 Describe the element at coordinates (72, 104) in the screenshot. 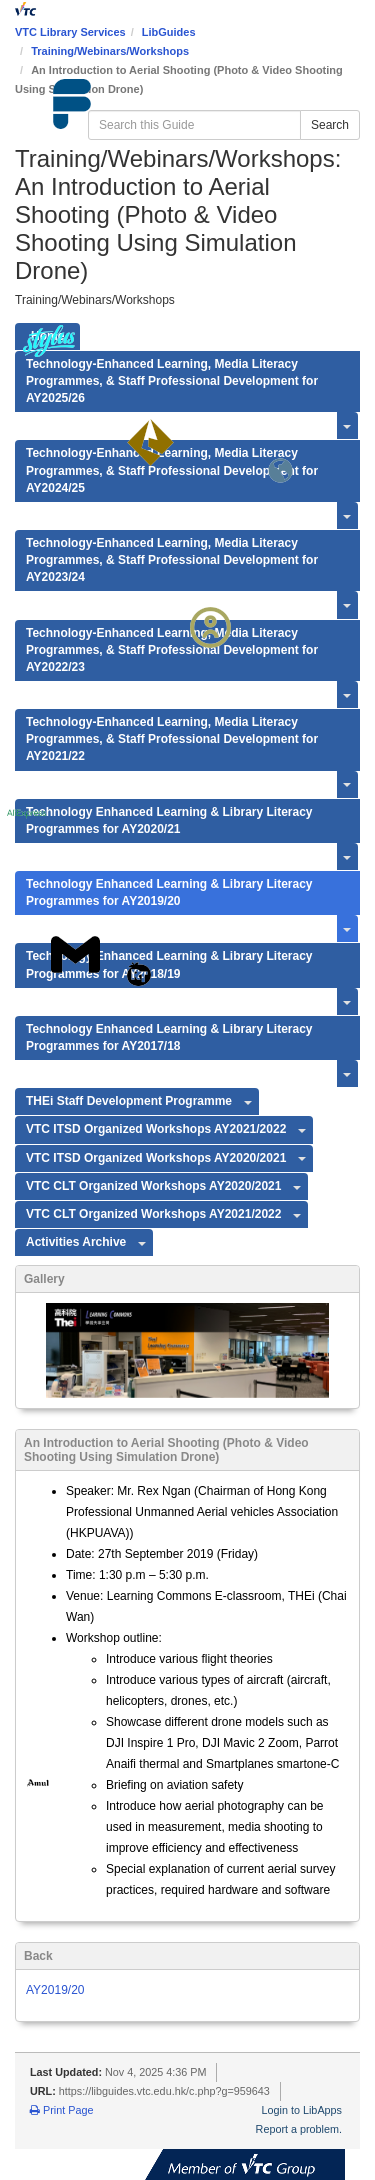

I see `formbricks logo` at that location.